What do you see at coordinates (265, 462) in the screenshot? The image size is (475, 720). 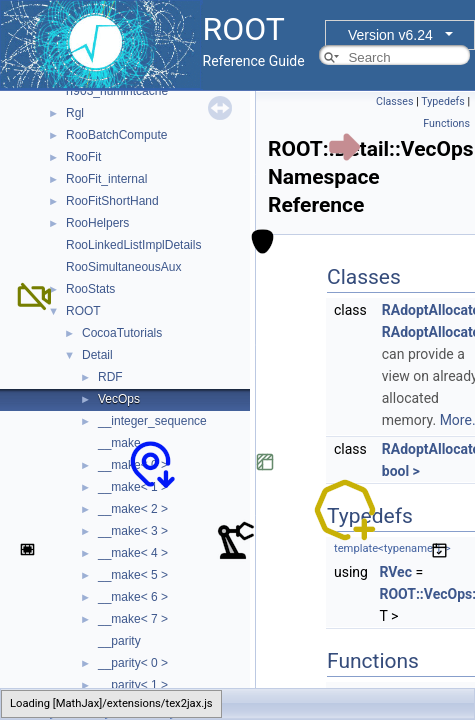 I see `freeze row and column headers in a spreadsheet` at bounding box center [265, 462].